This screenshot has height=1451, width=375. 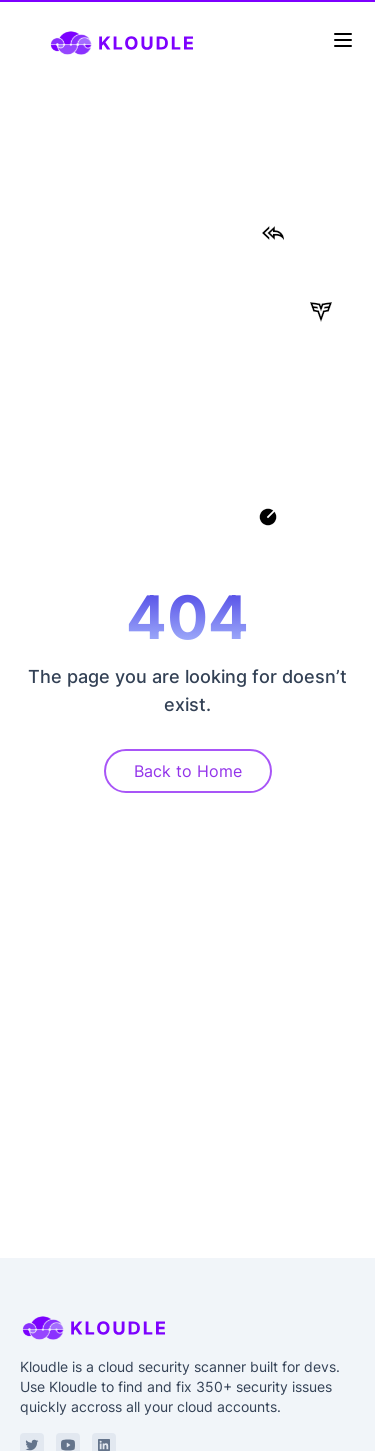 I want to click on reply to all recipients in an email thread, so click(x=273, y=233).